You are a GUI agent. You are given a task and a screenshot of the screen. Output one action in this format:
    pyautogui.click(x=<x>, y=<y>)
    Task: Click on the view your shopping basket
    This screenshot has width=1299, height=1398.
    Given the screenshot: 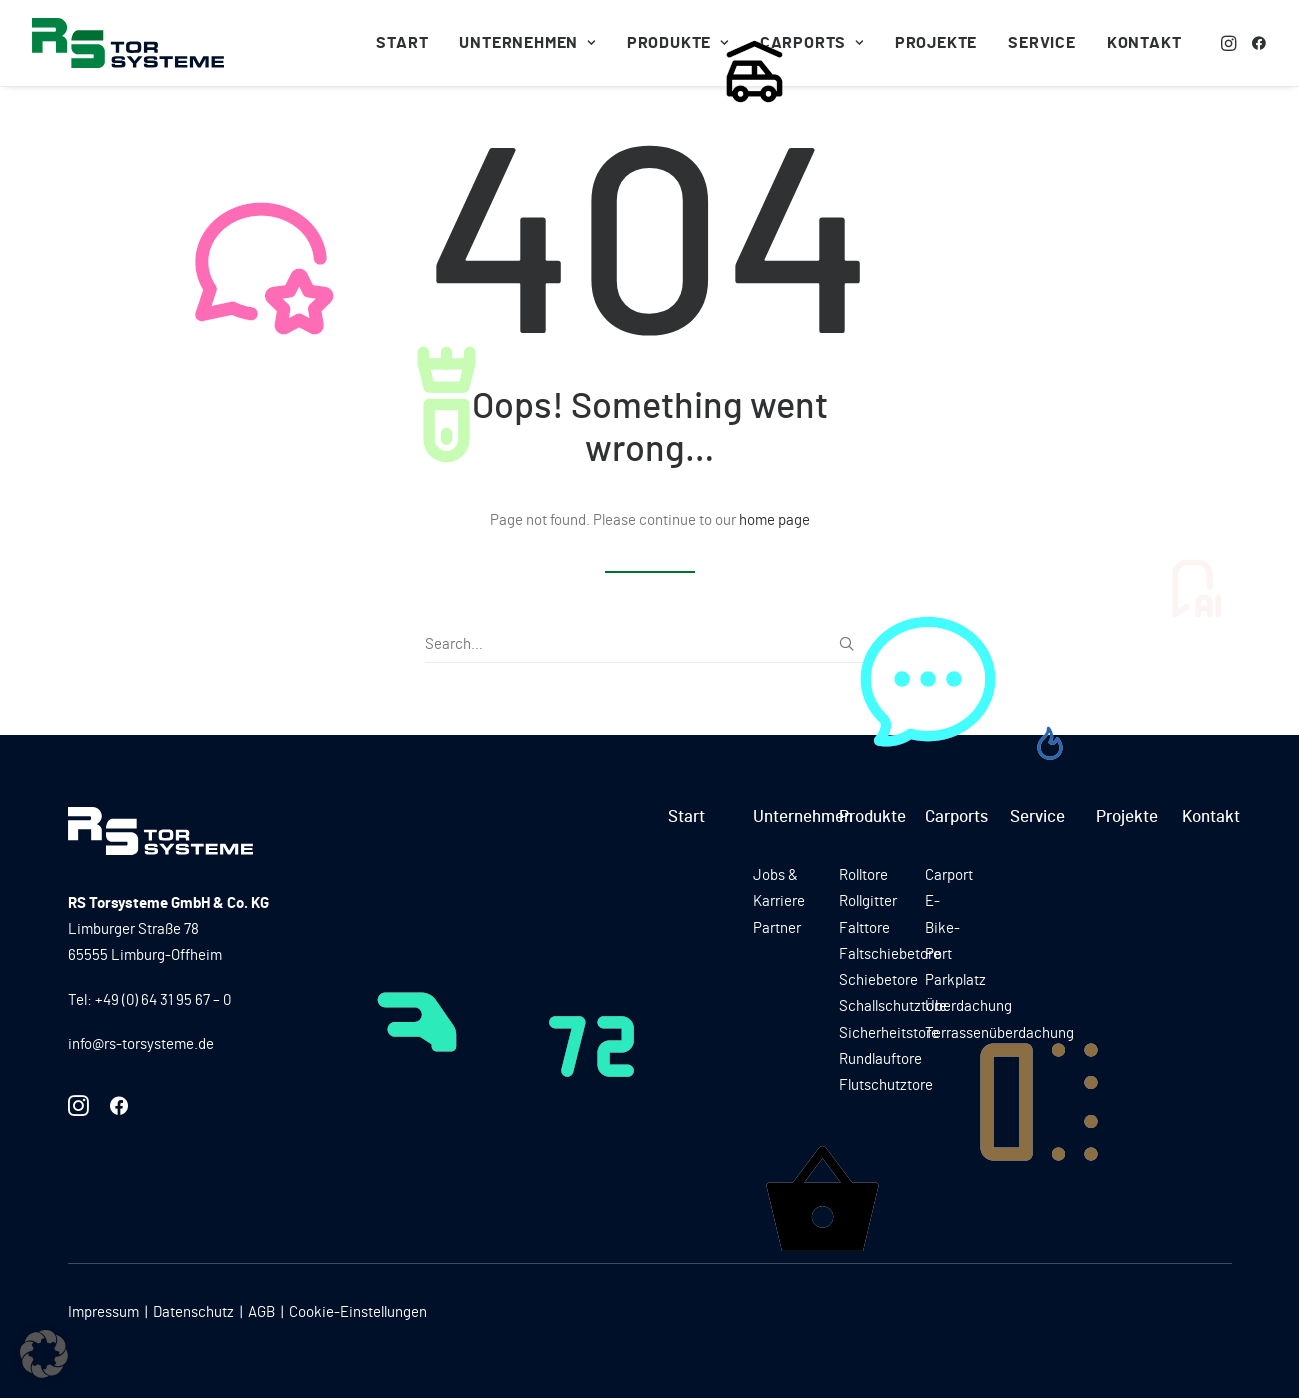 What is the action you would take?
    pyautogui.click(x=822, y=1200)
    